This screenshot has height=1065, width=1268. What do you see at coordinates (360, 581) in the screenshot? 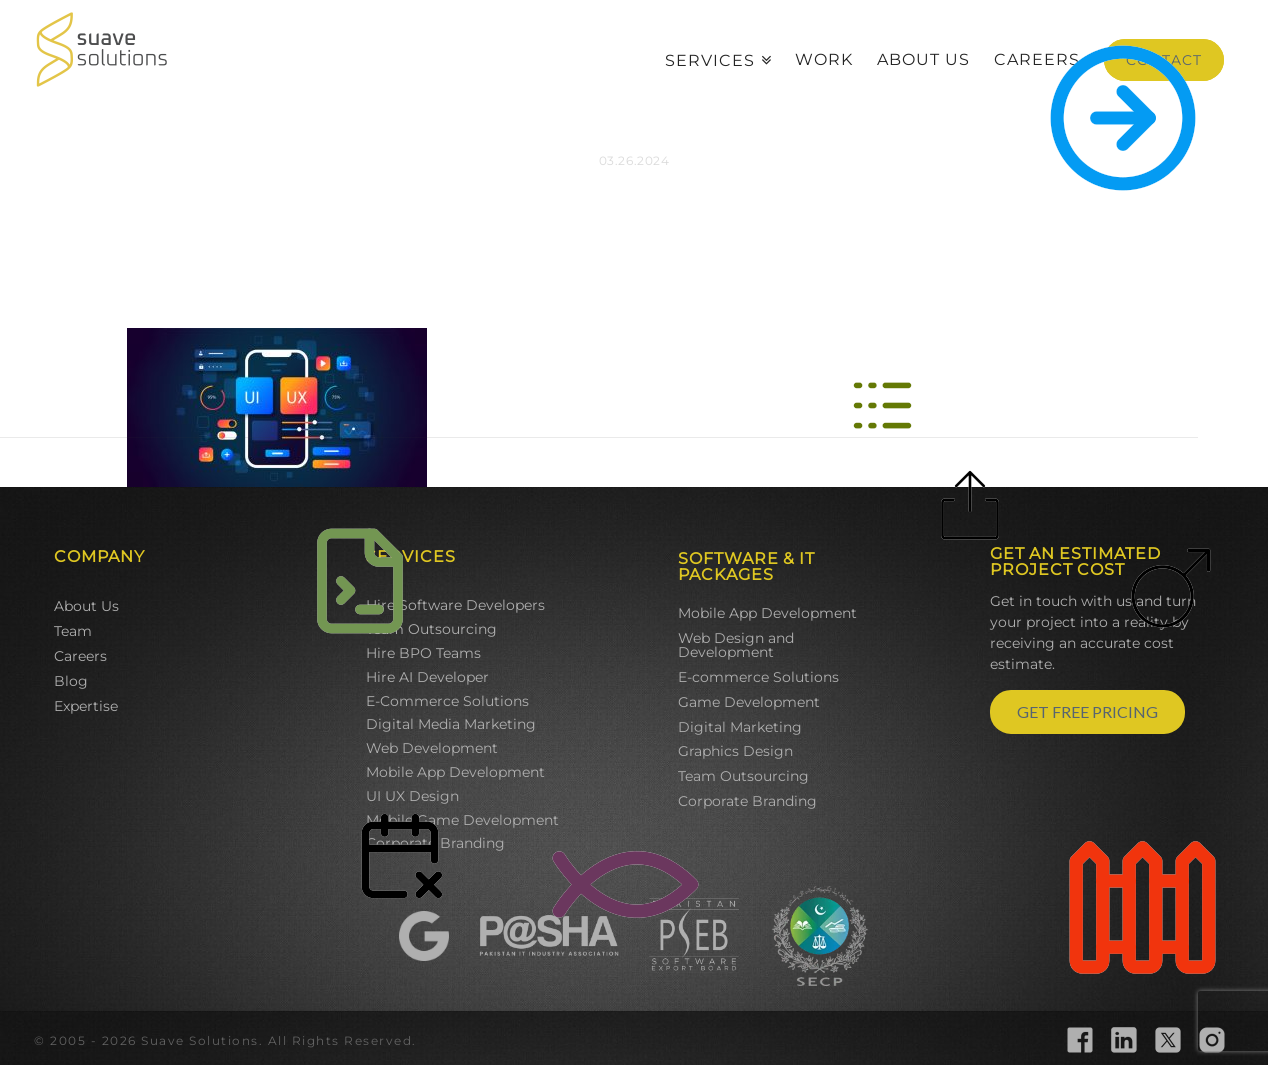
I see `open terminal or command line file` at bounding box center [360, 581].